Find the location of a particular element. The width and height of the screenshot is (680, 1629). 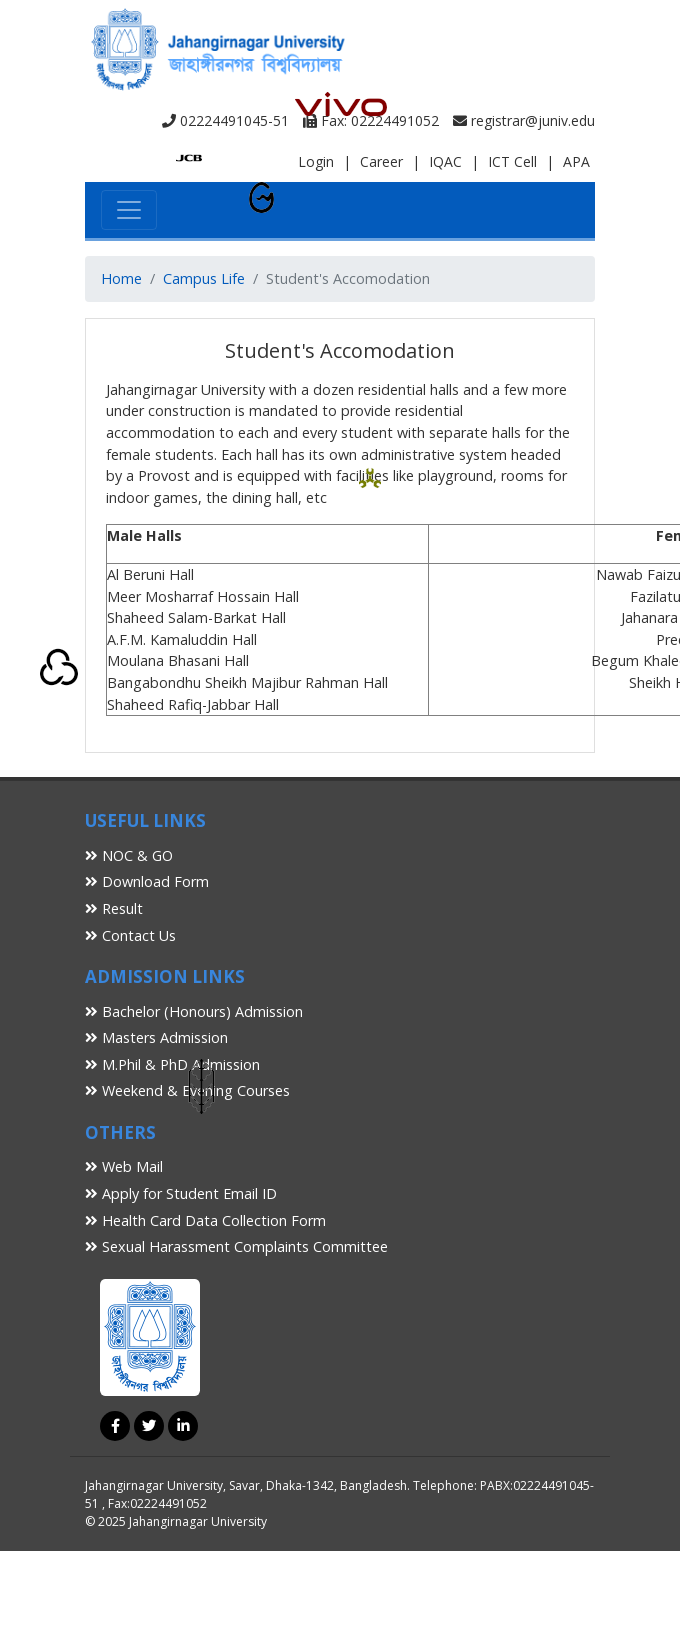

google cloud spanner database service logo is located at coordinates (370, 478).